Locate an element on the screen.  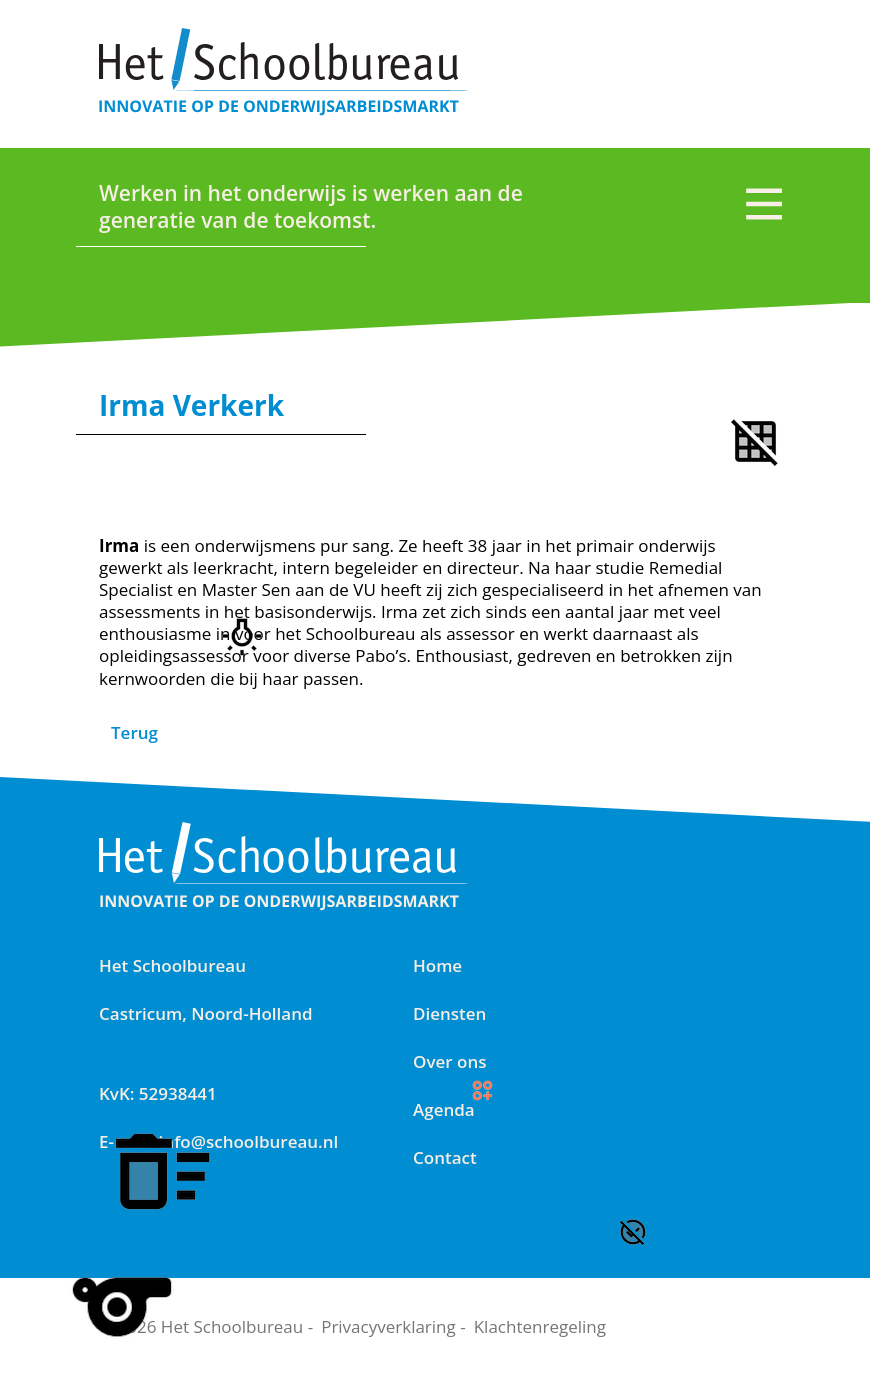
disable grid view is located at coordinates (755, 441).